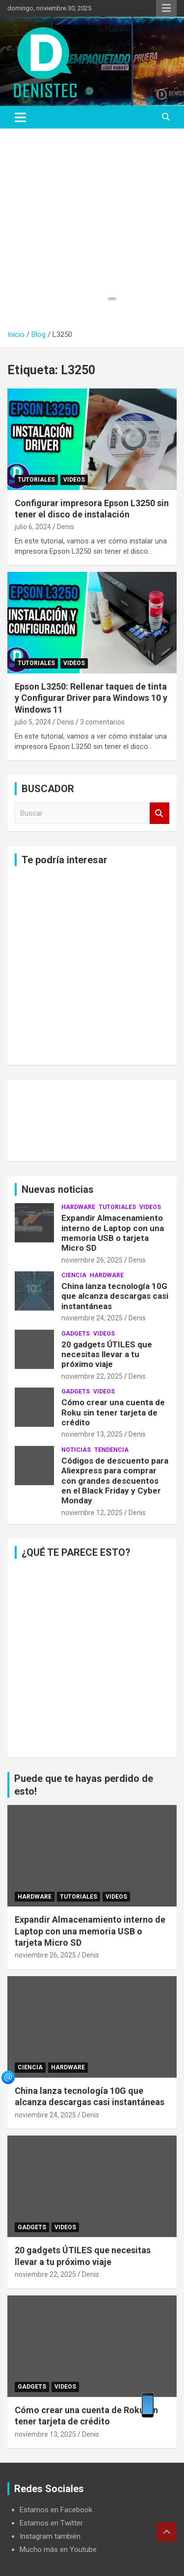 The image size is (184, 2576). What do you see at coordinates (148, 2405) in the screenshot?
I see `indicates a connected iPhone device` at bounding box center [148, 2405].